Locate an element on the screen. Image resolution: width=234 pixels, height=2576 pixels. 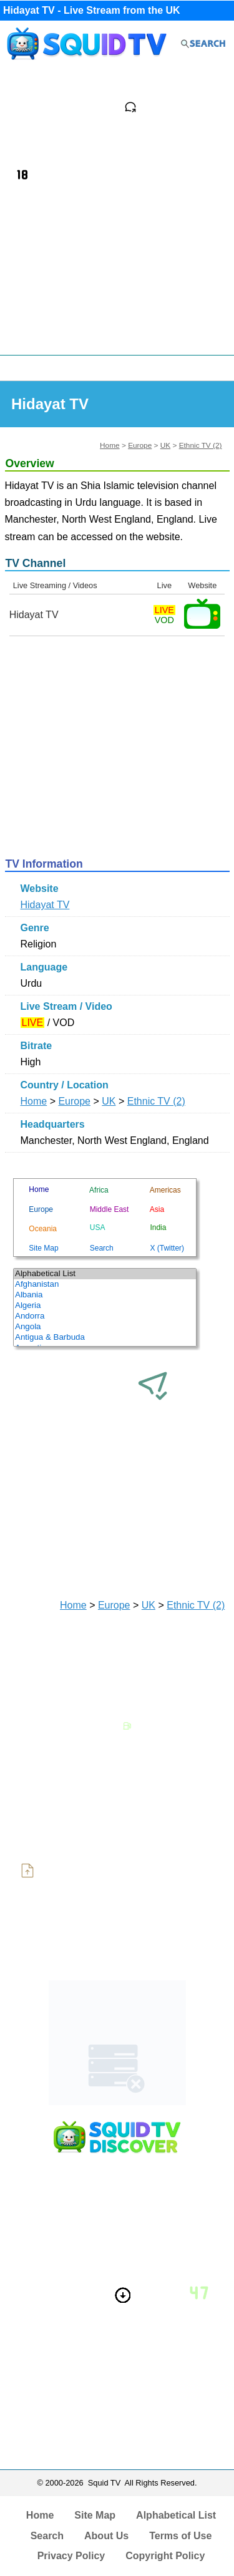
indicates 18 unread notifications or items is located at coordinates (22, 175).